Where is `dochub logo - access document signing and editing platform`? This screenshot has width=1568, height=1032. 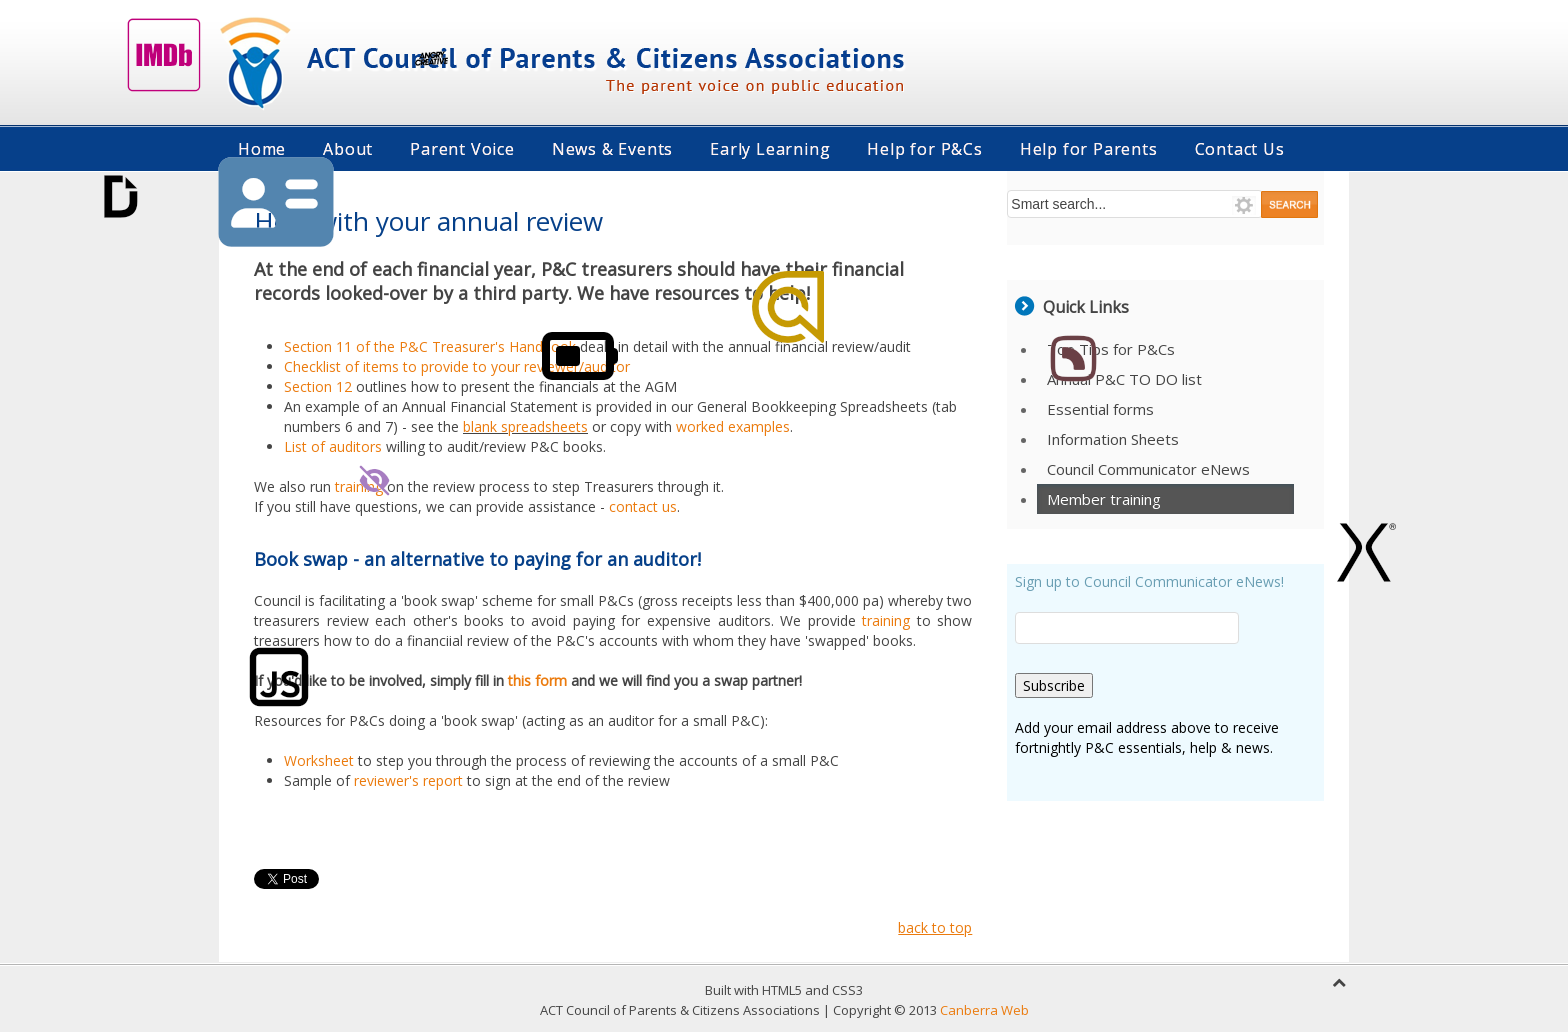 dochub logo - access document signing and editing platform is located at coordinates (121, 196).